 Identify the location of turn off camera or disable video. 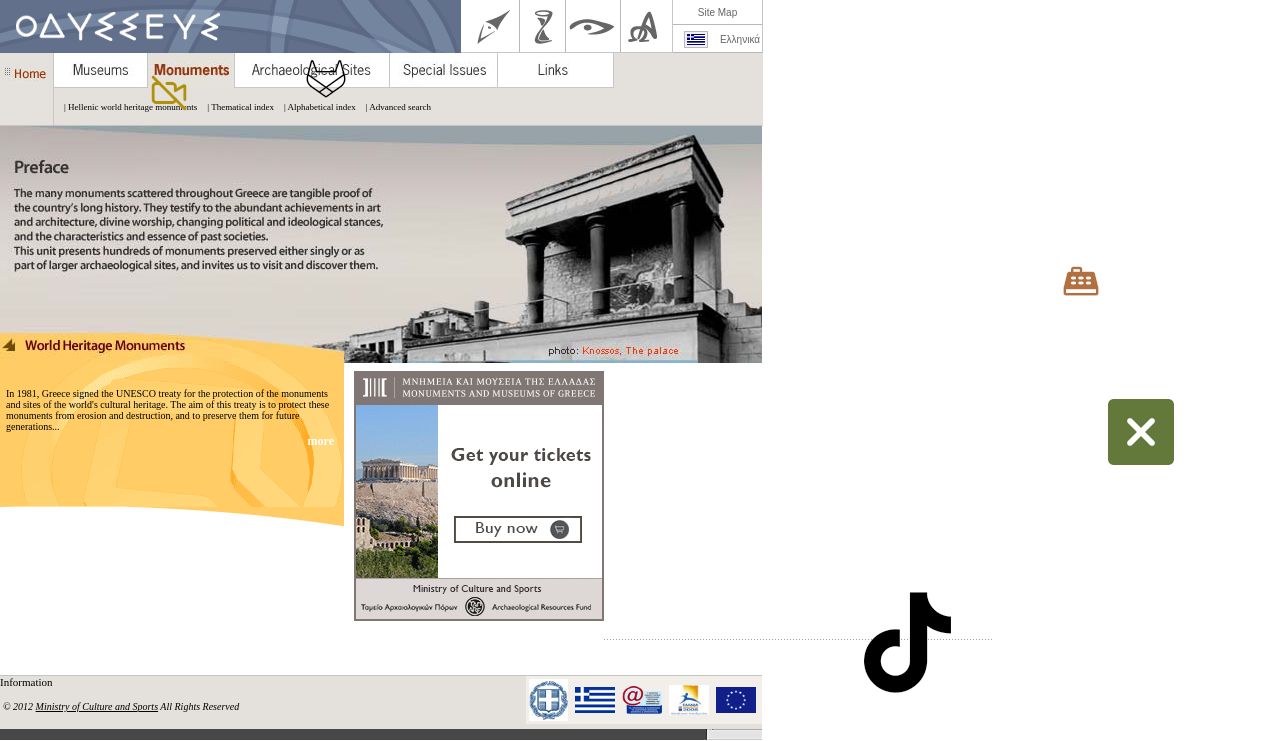
(169, 93).